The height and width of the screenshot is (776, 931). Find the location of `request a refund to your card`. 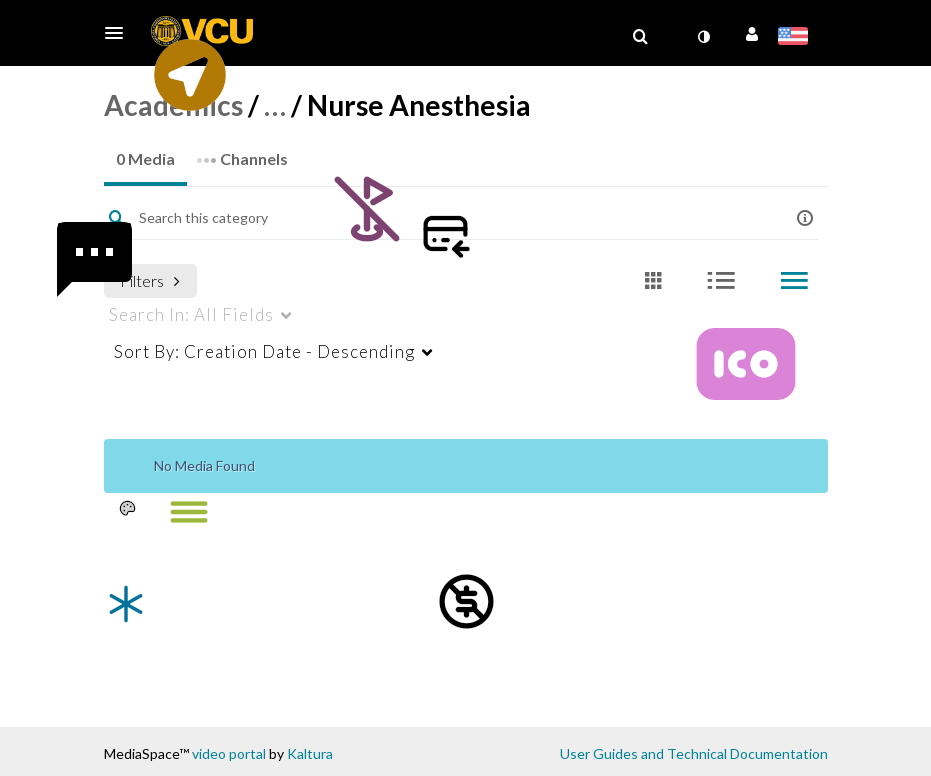

request a refund to your card is located at coordinates (445, 233).